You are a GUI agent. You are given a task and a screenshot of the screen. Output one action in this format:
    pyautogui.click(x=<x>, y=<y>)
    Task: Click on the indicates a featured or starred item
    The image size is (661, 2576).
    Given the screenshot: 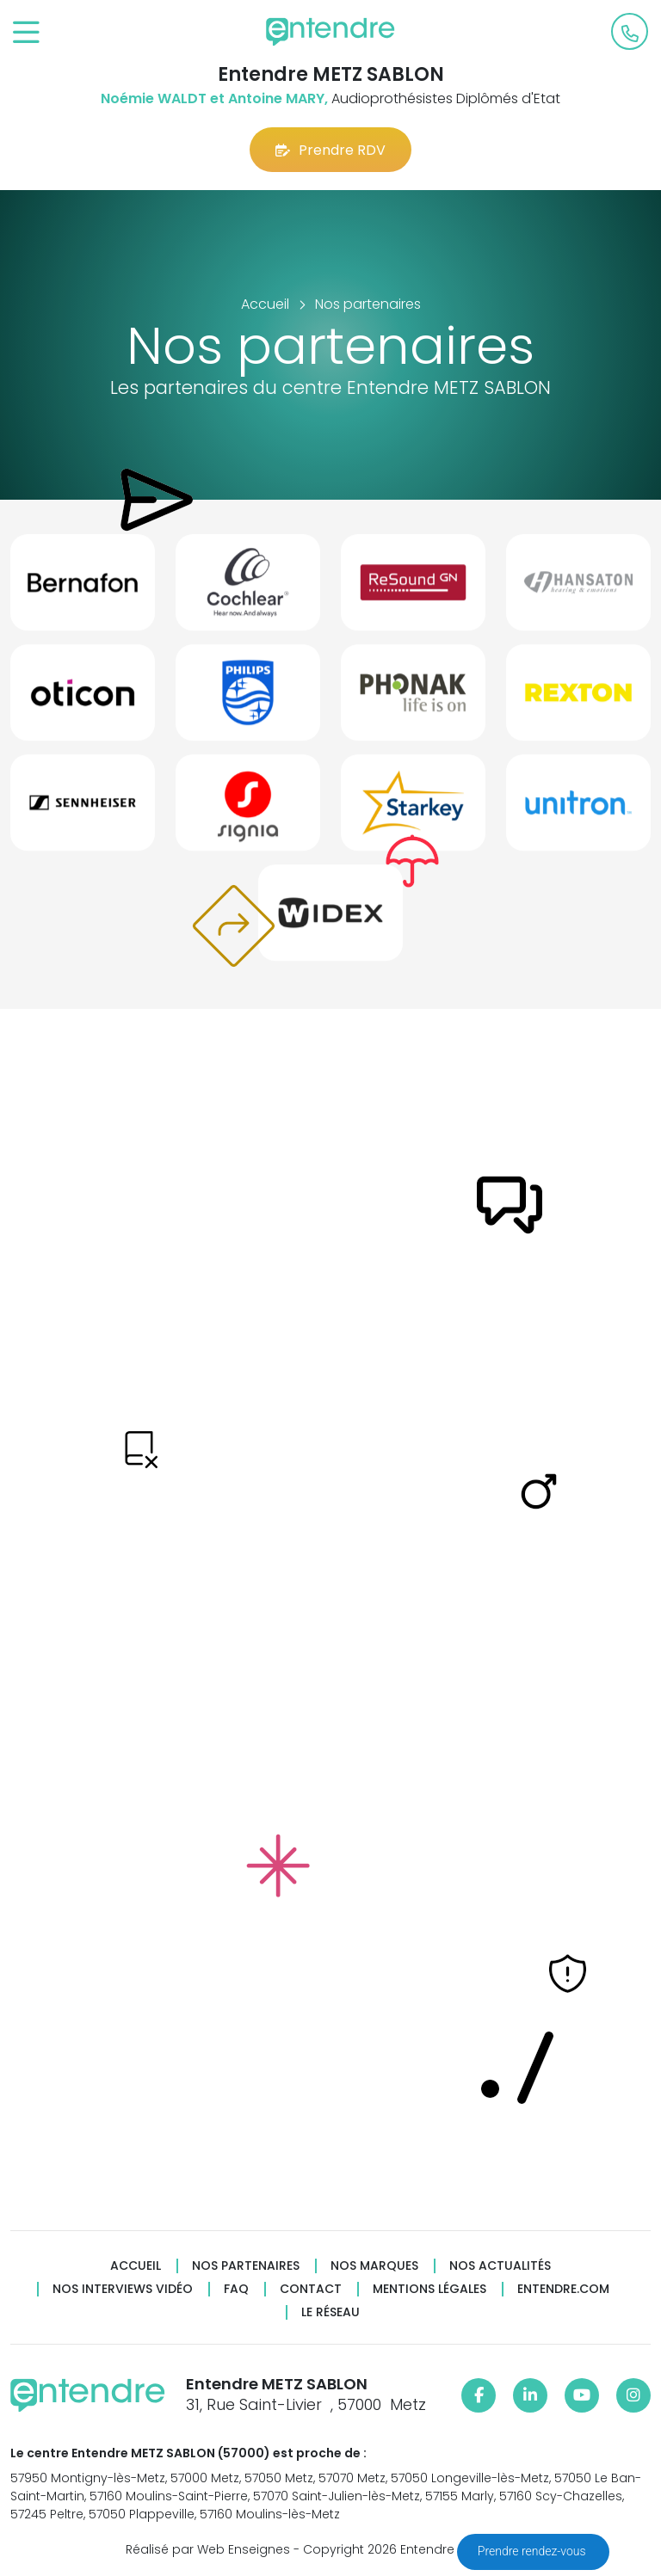 What is the action you would take?
    pyautogui.click(x=279, y=1866)
    